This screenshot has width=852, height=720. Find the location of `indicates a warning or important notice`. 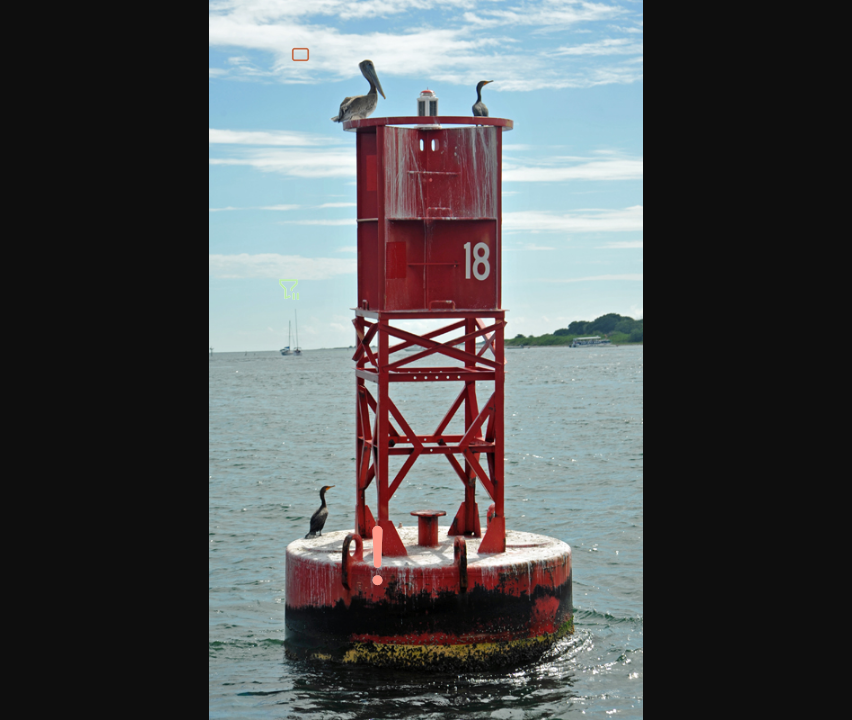

indicates a warning or important notice is located at coordinates (377, 555).